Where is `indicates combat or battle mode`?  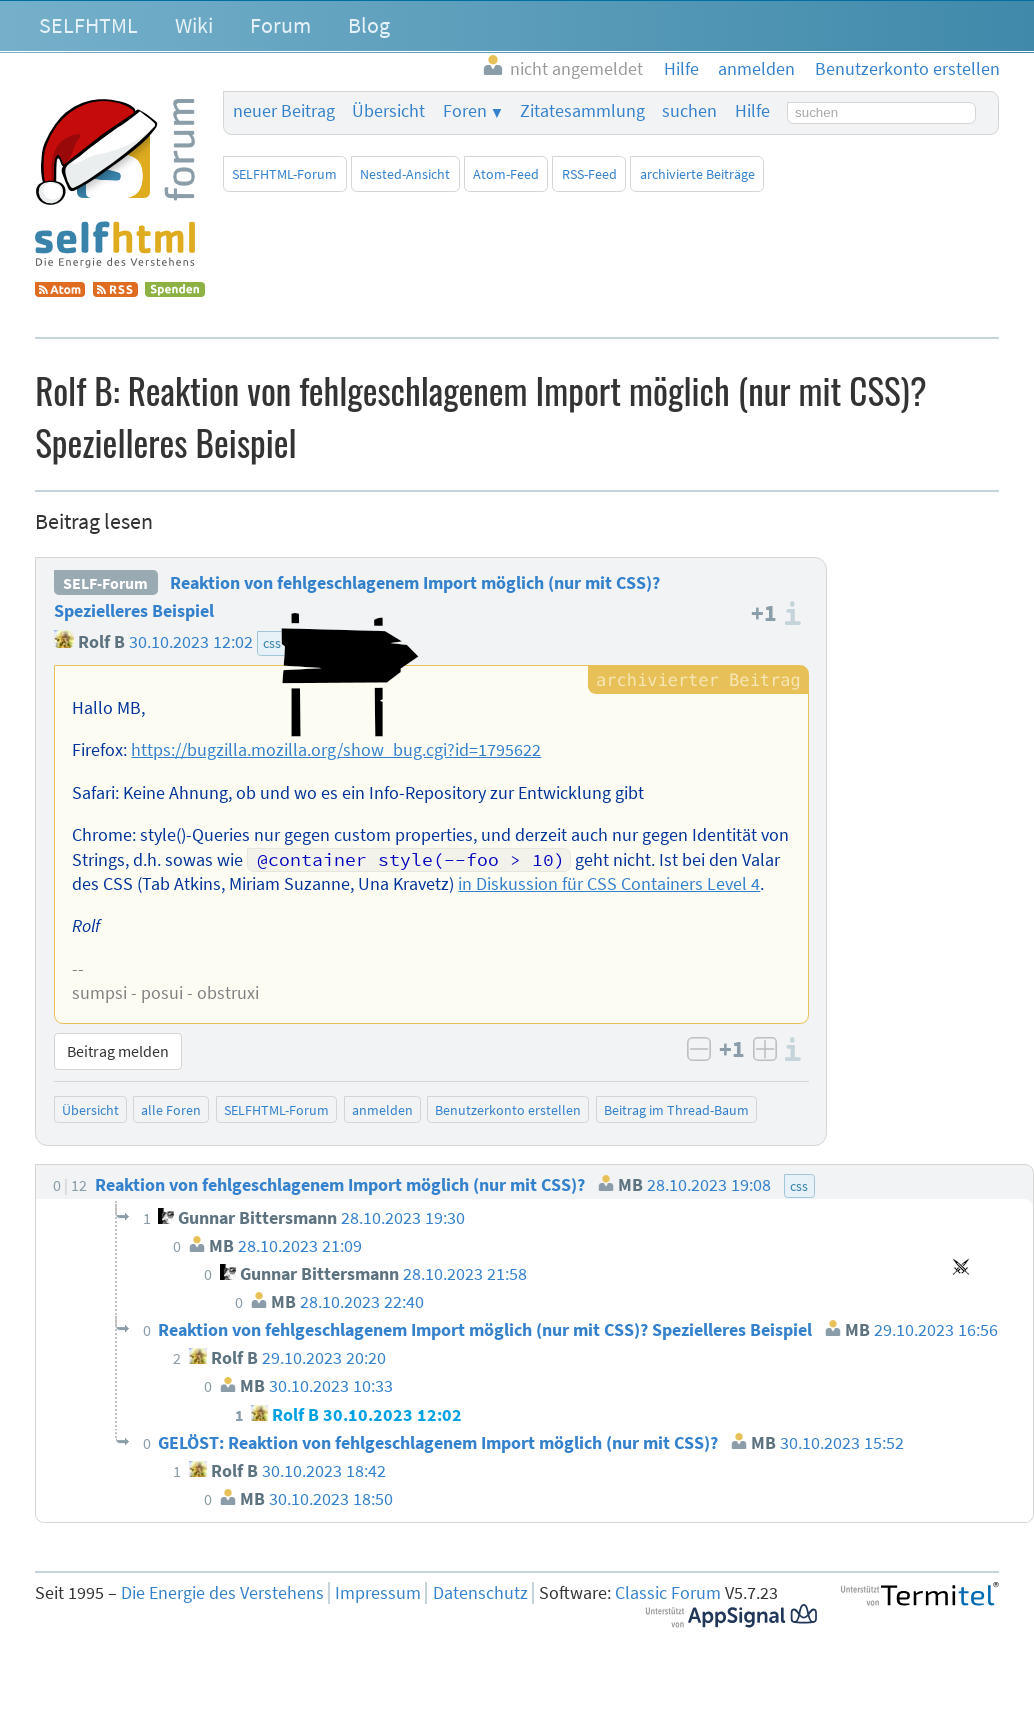
indicates combat or battle mode is located at coordinates (961, 1267).